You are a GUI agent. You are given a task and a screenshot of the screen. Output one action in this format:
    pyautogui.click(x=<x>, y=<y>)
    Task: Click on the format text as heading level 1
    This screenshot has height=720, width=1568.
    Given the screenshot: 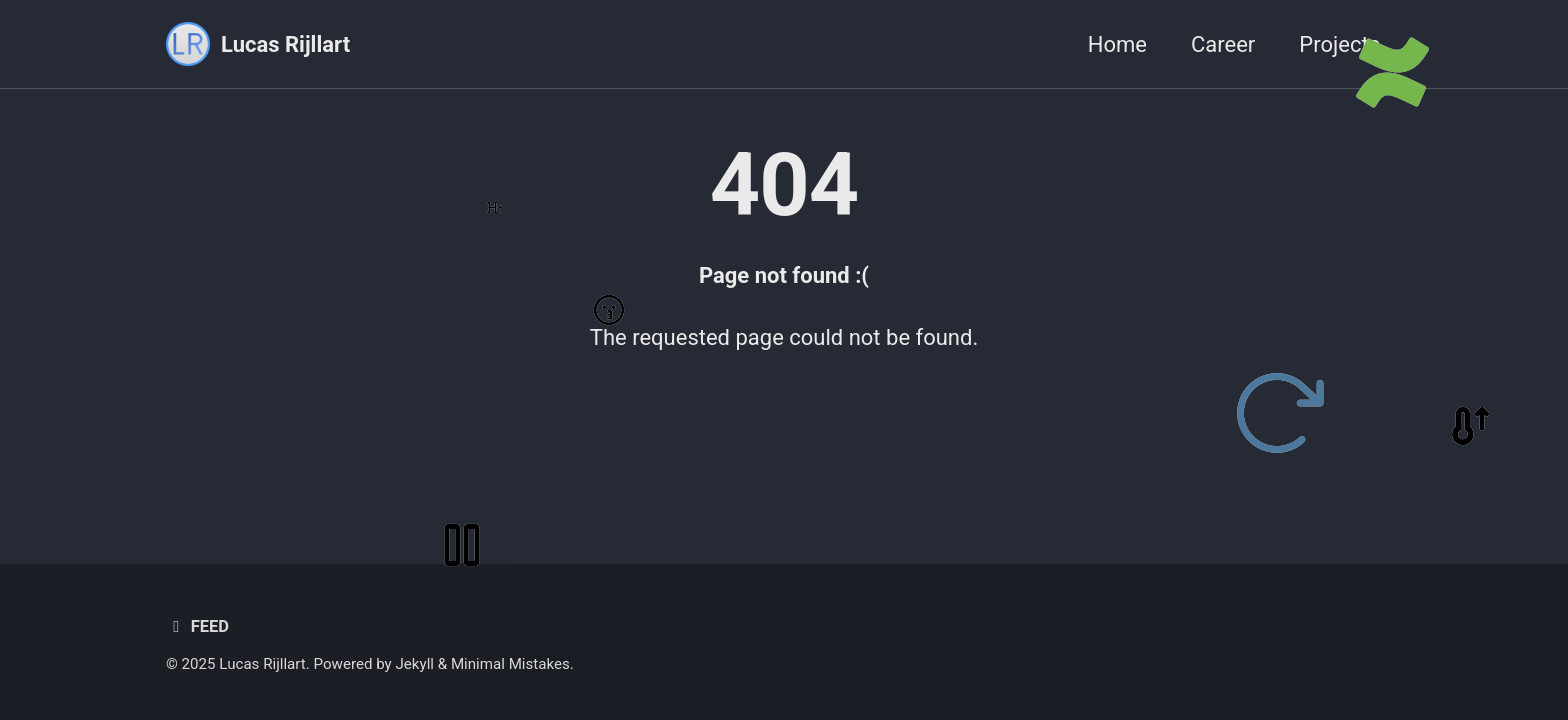 What is the action you would take?
    pyautogui.click(x=495, y=207)
    